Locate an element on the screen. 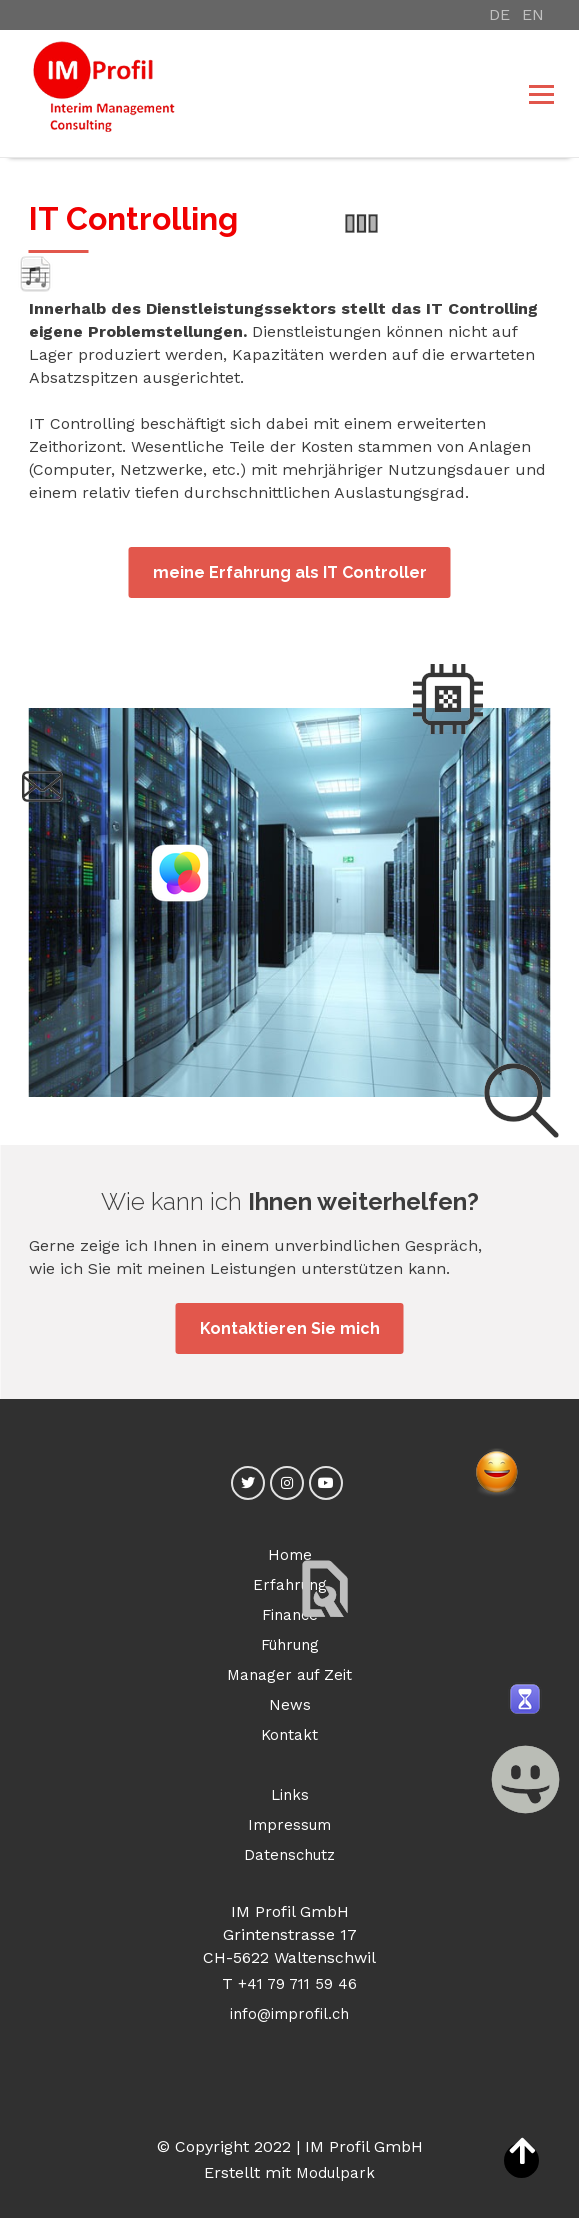 The height and width of the screenshot is (2218, 579). view or edit document properties is located at coordinates (325, 1587).